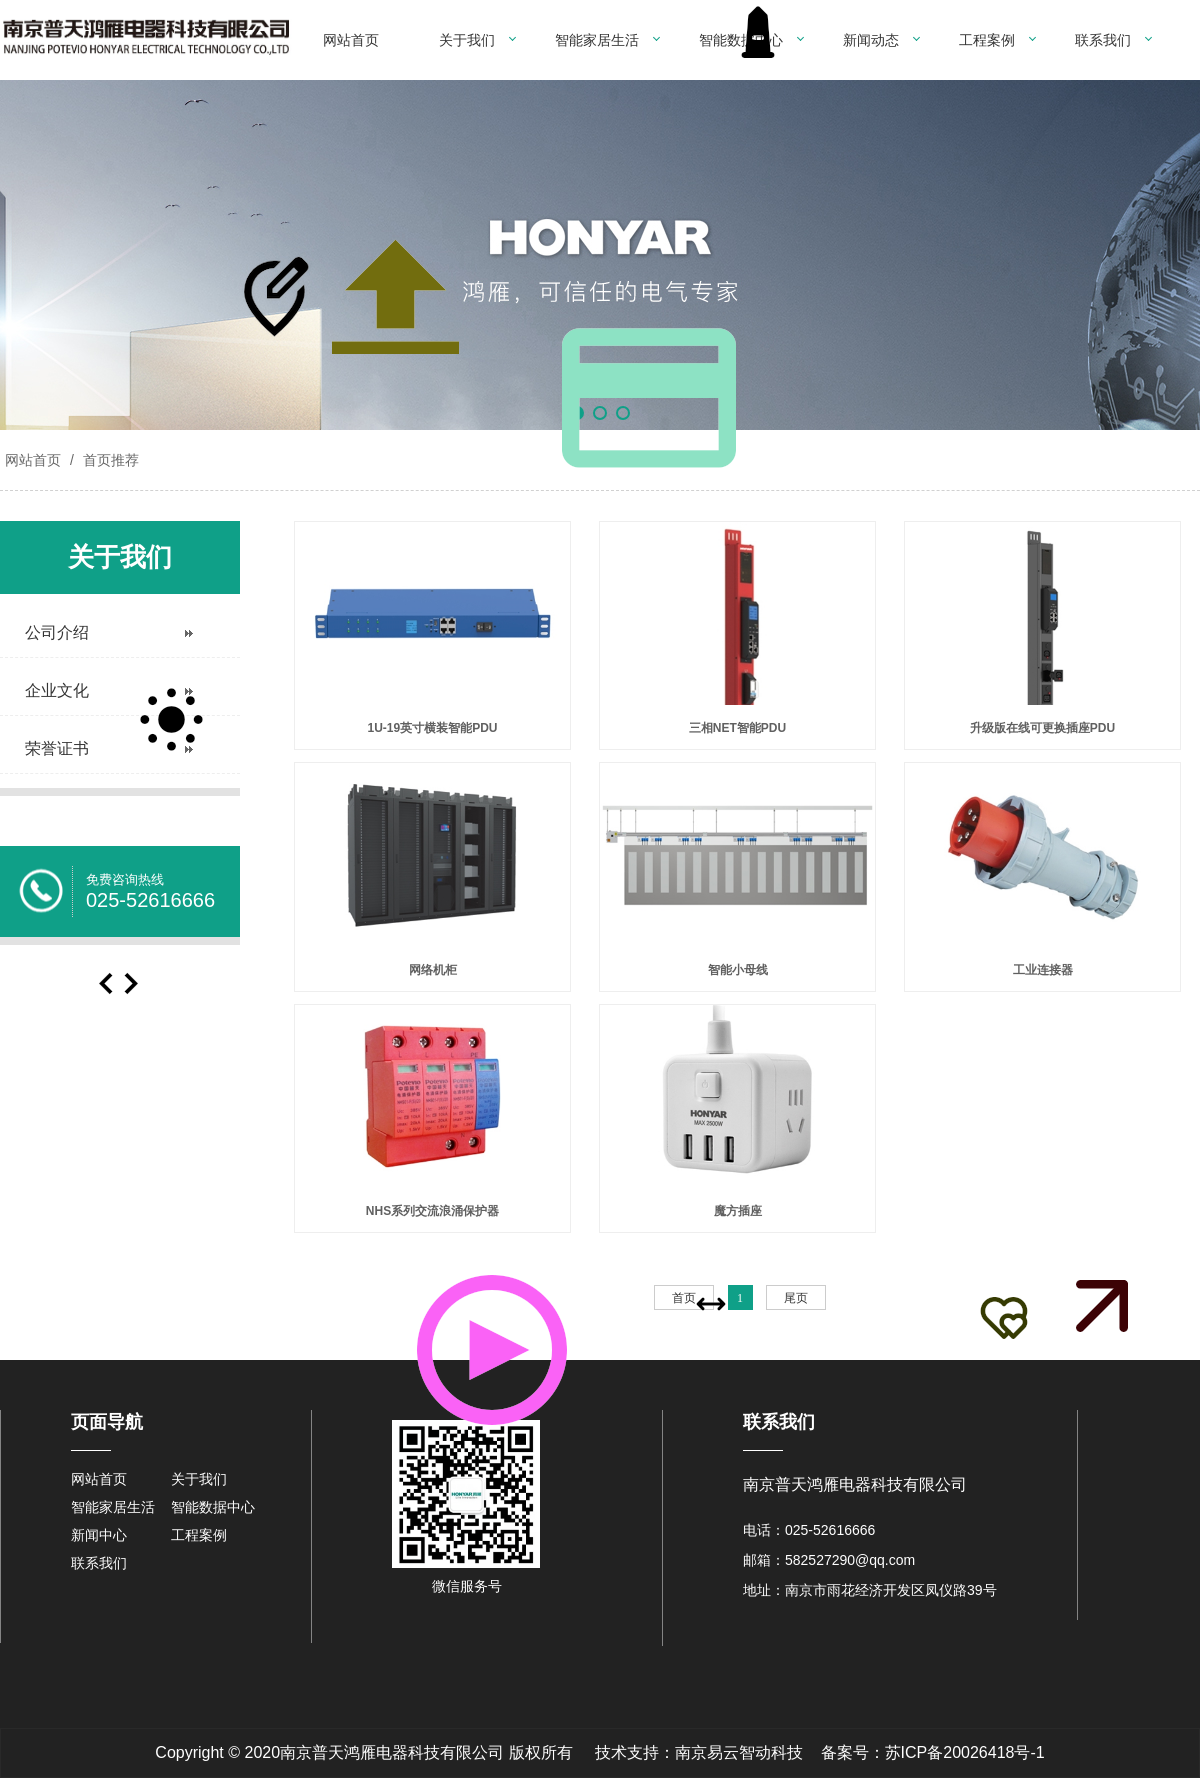  What do you see at coordinates (492, 1350) in the screenshot?
I see `play media or video content` at bounding box center [492, 1350].